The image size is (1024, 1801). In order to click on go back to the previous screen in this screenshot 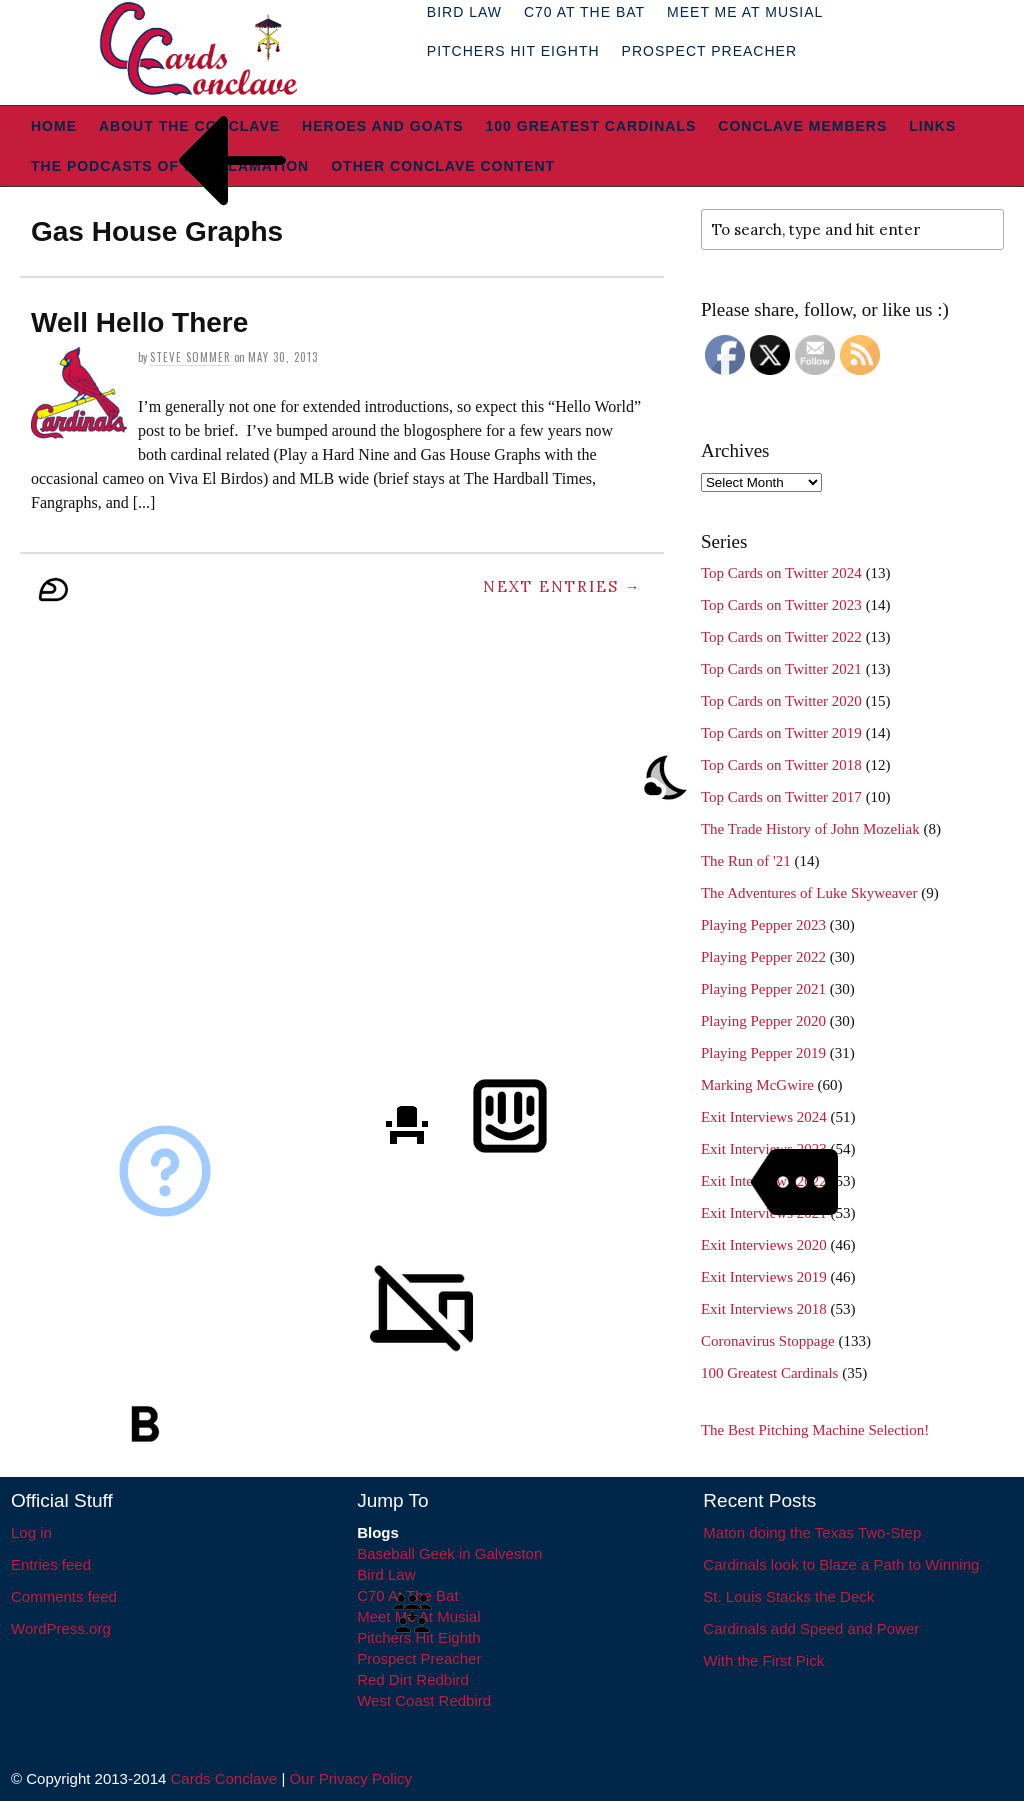, I will do `click(232, 160)`.